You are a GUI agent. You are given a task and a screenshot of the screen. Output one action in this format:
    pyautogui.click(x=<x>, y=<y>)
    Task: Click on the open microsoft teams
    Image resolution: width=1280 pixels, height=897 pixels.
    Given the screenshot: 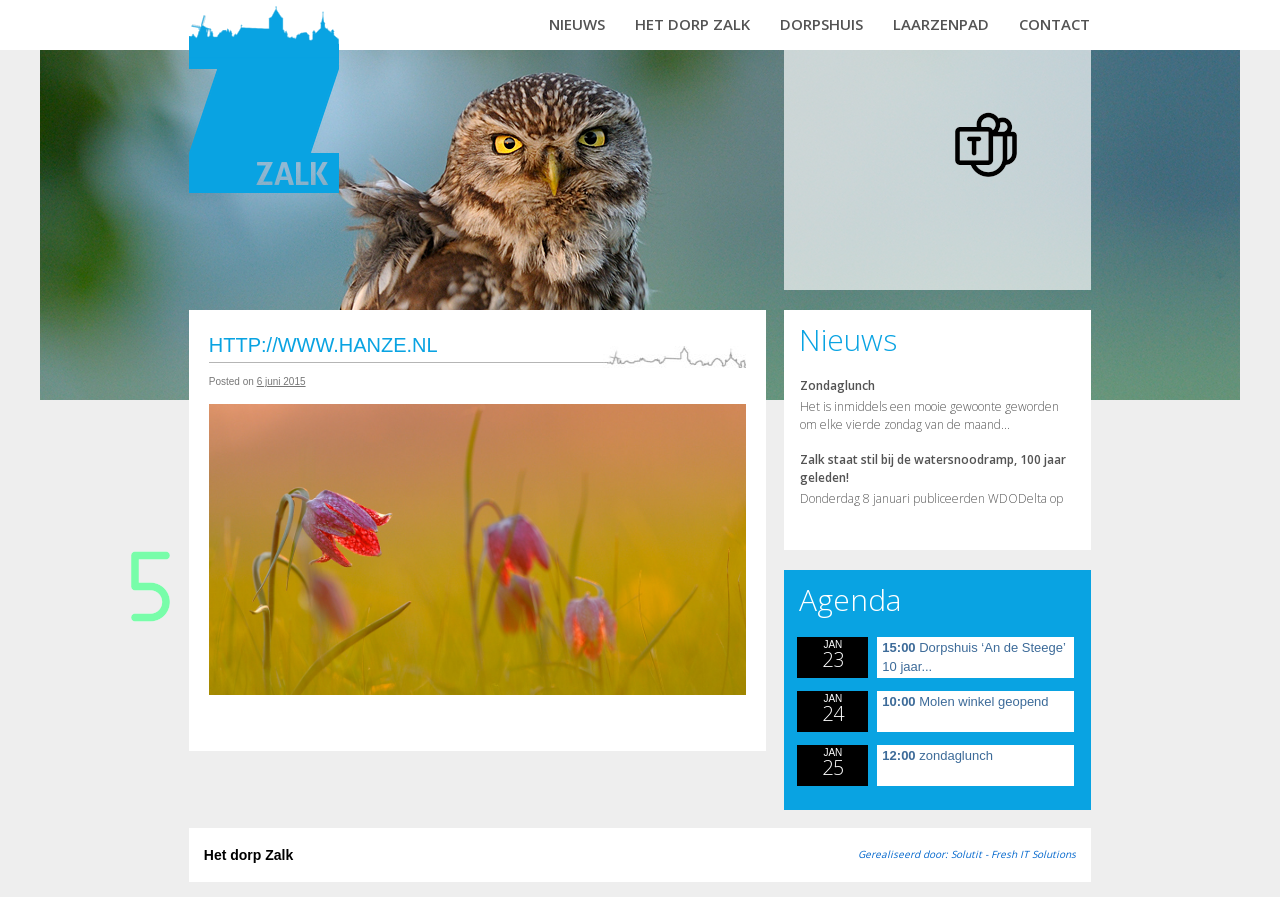 What is the action you would take?
    pyautogui.click(x=986, y=146)
    